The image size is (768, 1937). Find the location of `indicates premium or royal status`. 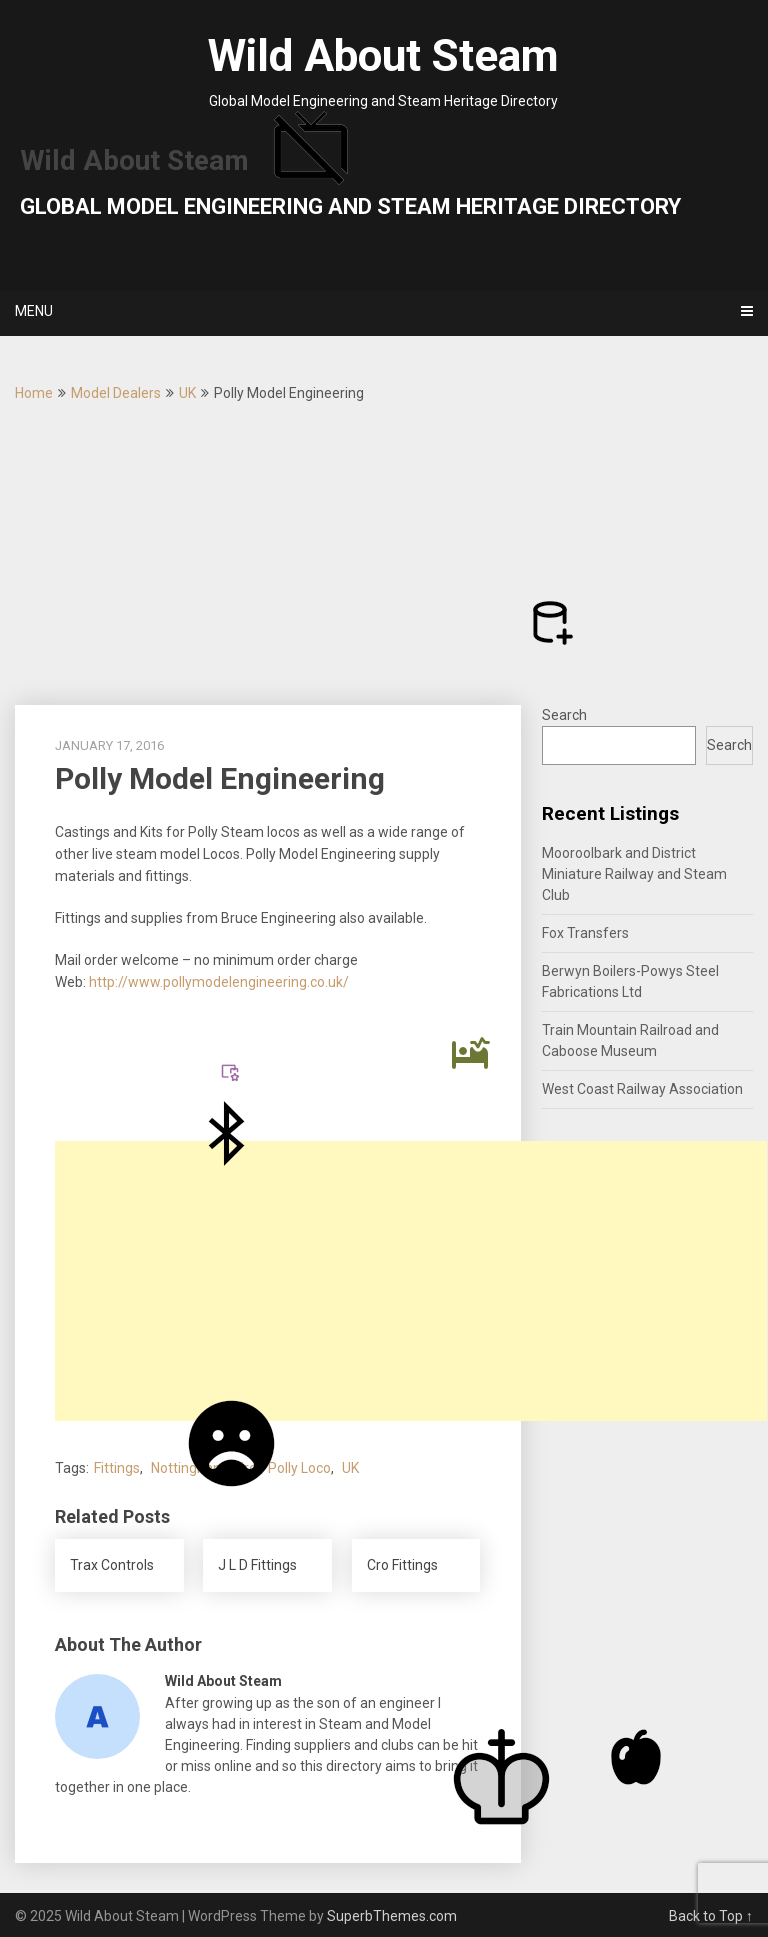

indicates premium or royal status is located at coordinates (501, 1783).